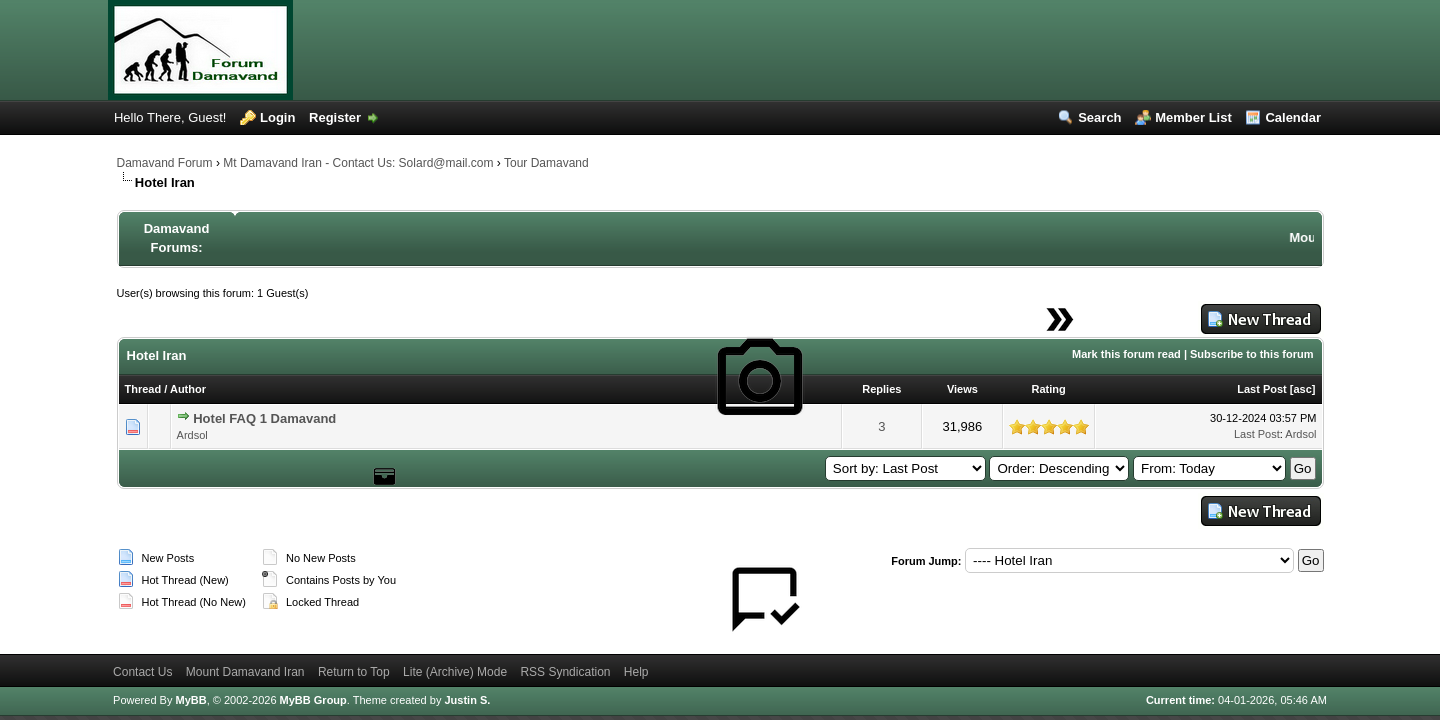 This screenshot has width=1440, height=720. I want to click on take a photo, so click(760, 381).